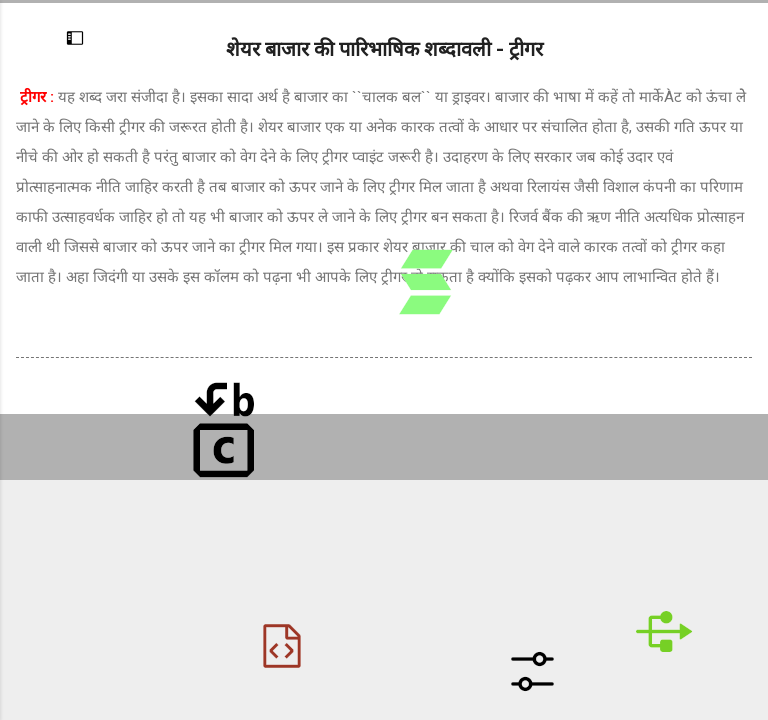 The width and height of the screenshot is (768, 720). What do you see at coordinates (75, 38) in the screenshot?
I see `toggle the sidebar panel` at bounding box center [75, 38].